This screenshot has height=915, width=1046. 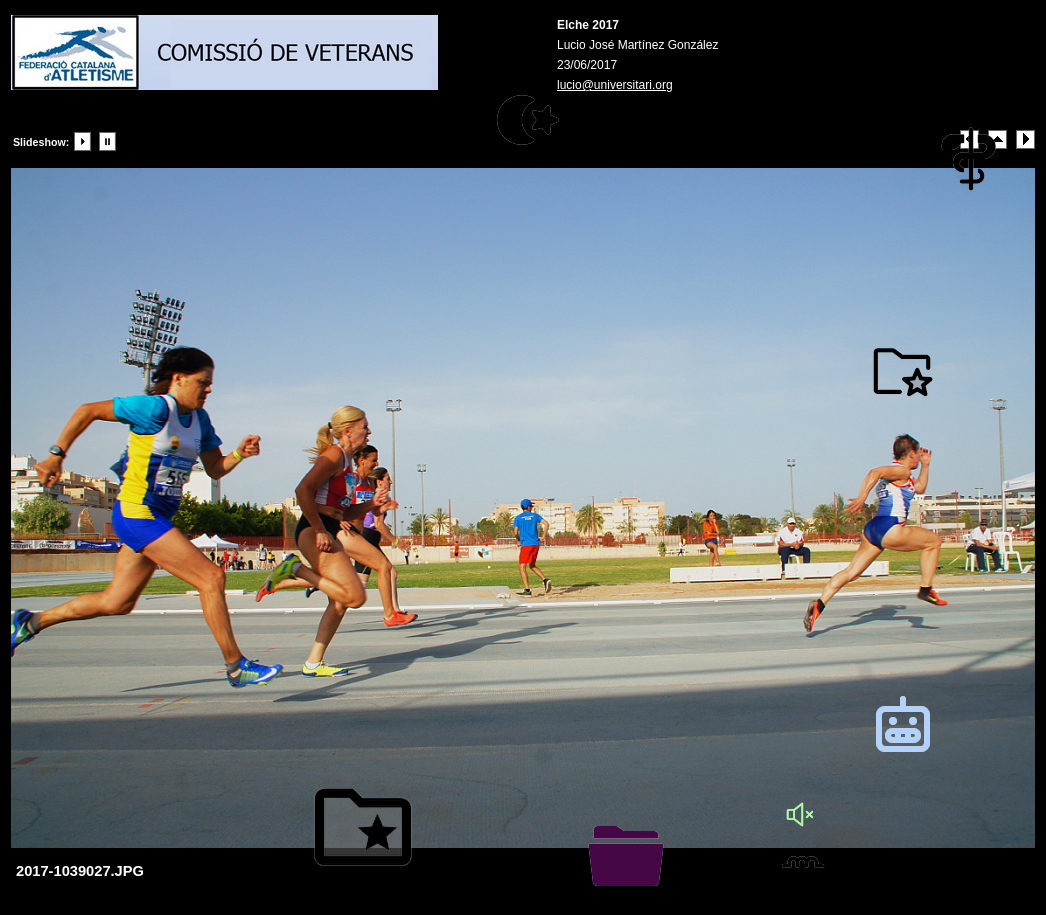 What do you see at coordinates (526, 120) in the screenshot?
I see `indicates Islamic religious content or settings` at bounding box center [526, 120].